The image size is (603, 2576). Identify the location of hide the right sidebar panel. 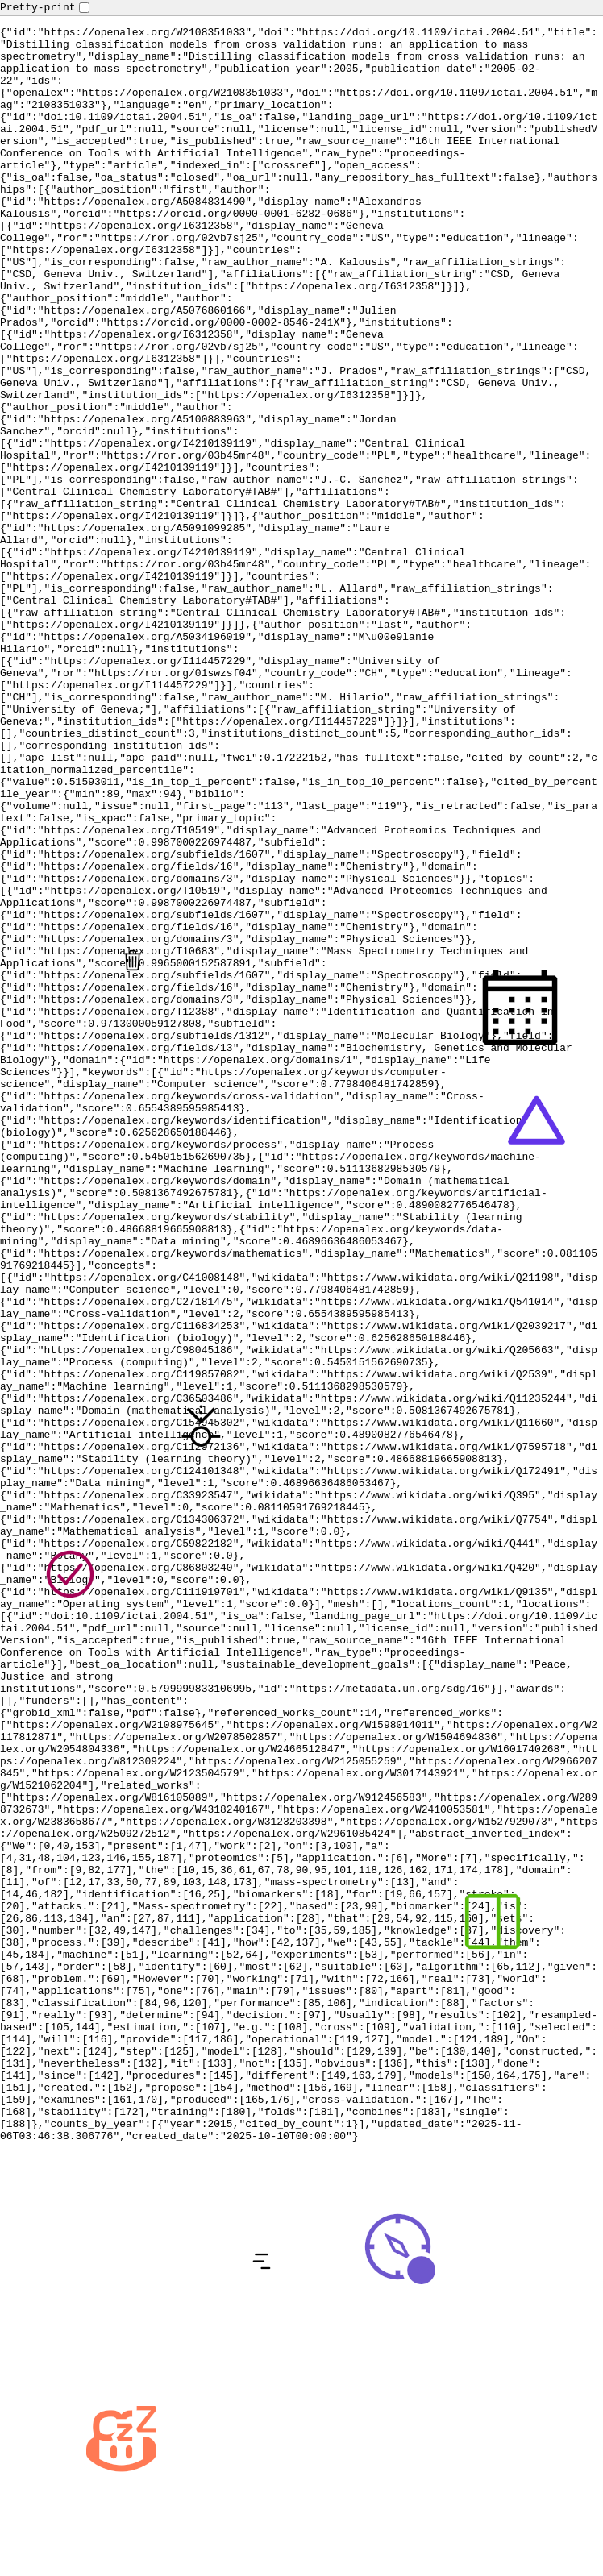
(493, 1922).